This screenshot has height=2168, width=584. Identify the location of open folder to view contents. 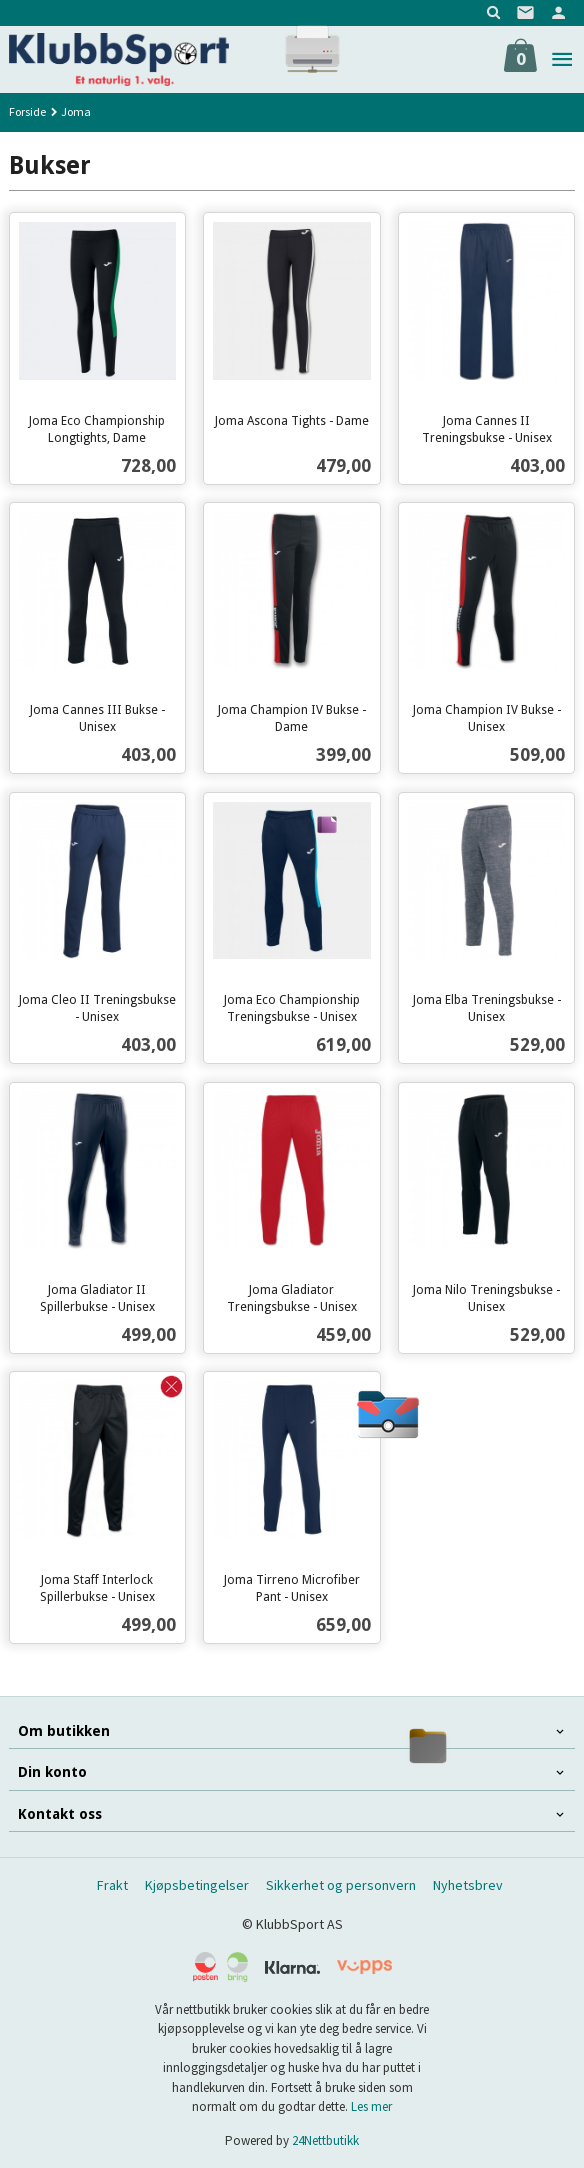
(428, 1746).